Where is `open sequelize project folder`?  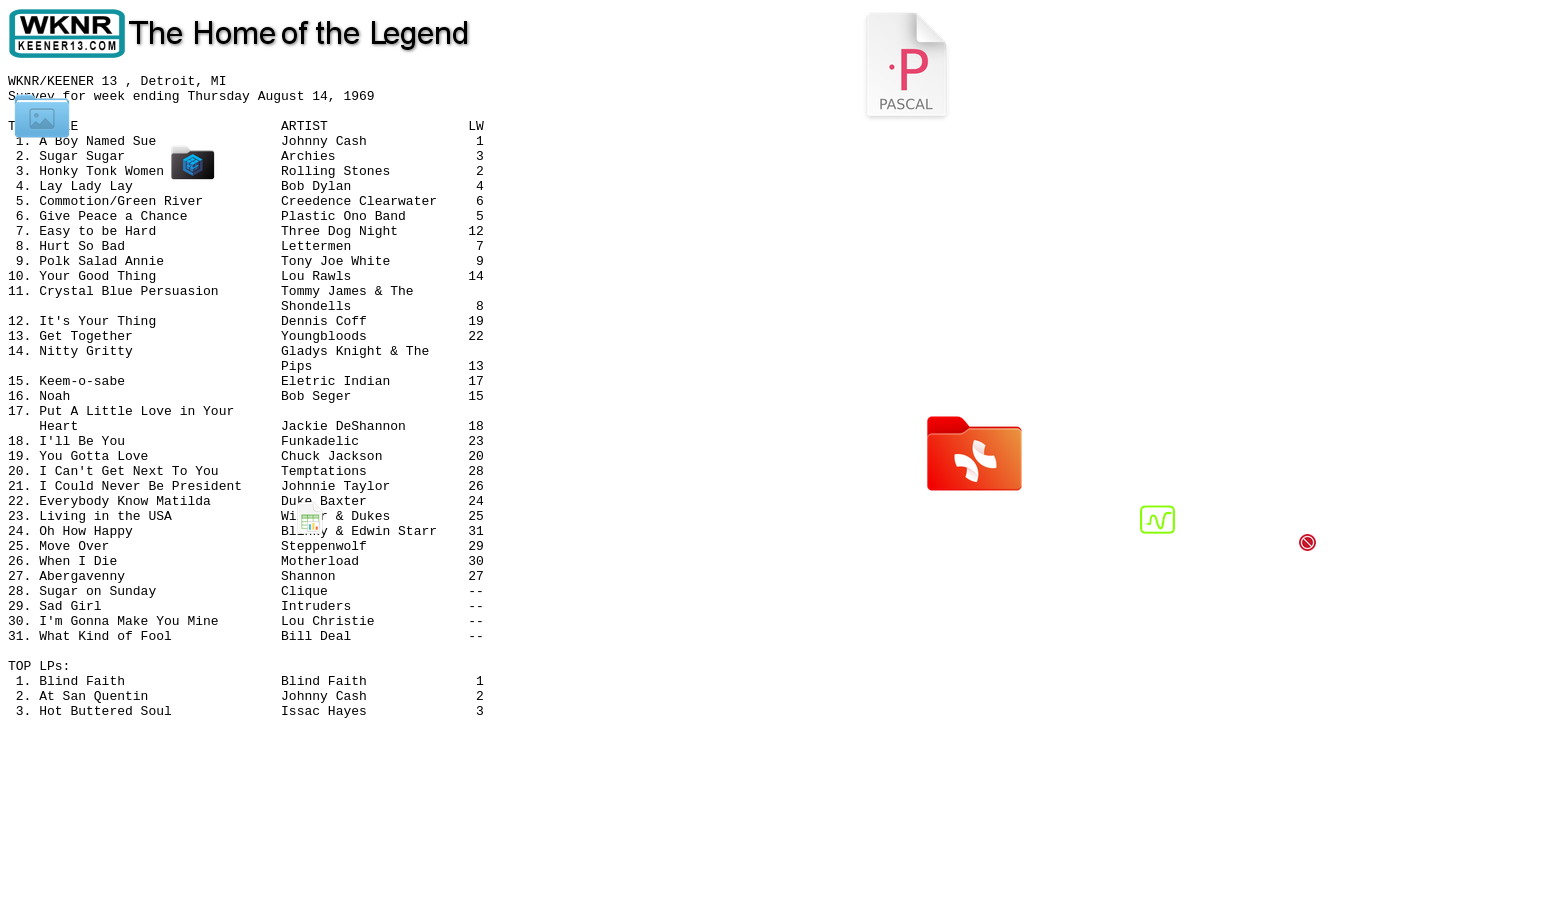 open sequelize project folder is located at coordinates (192, 163).